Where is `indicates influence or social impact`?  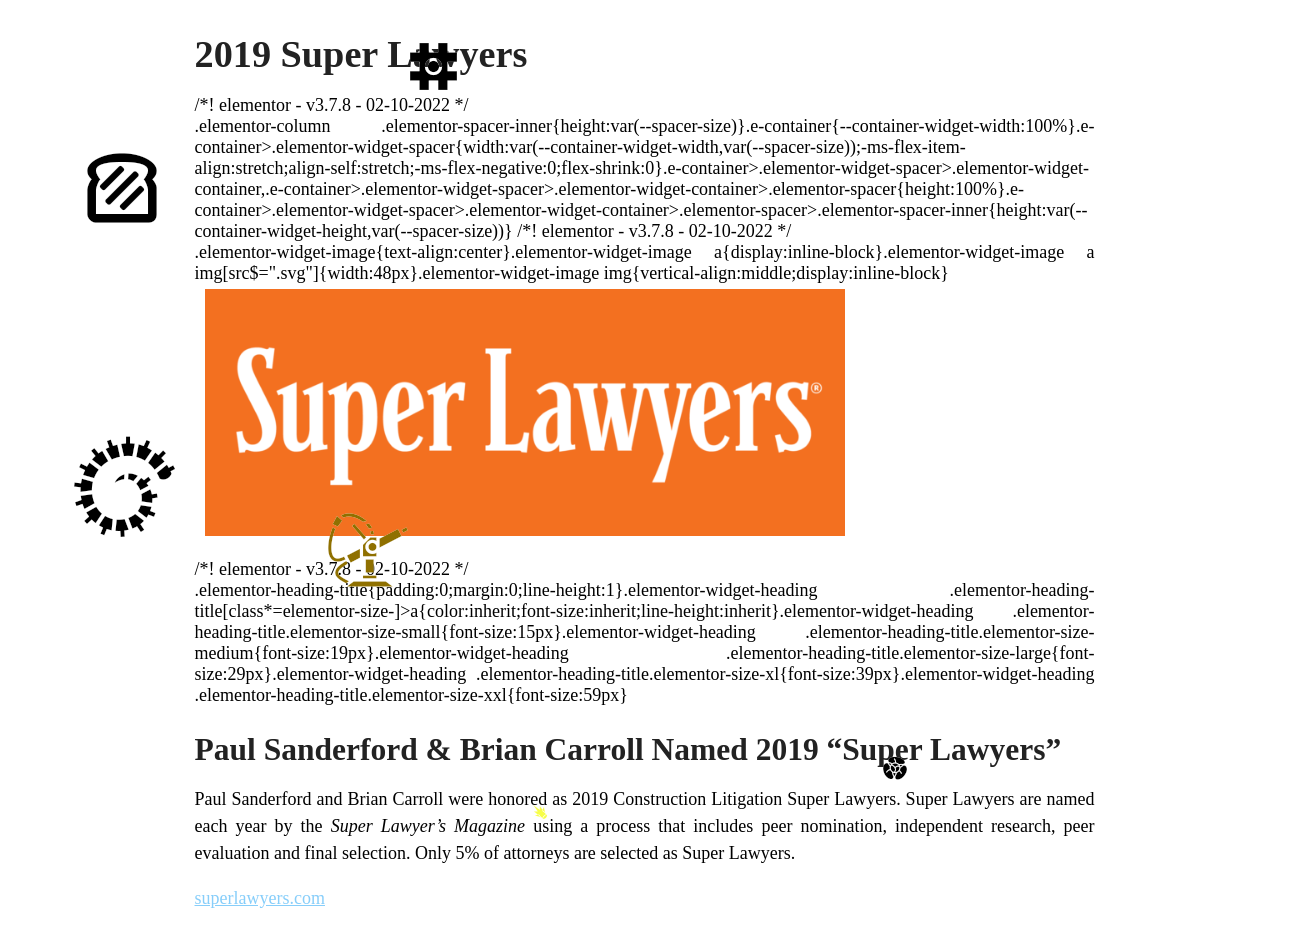
indicates influence or social impact is located at coordinates (540, 812).